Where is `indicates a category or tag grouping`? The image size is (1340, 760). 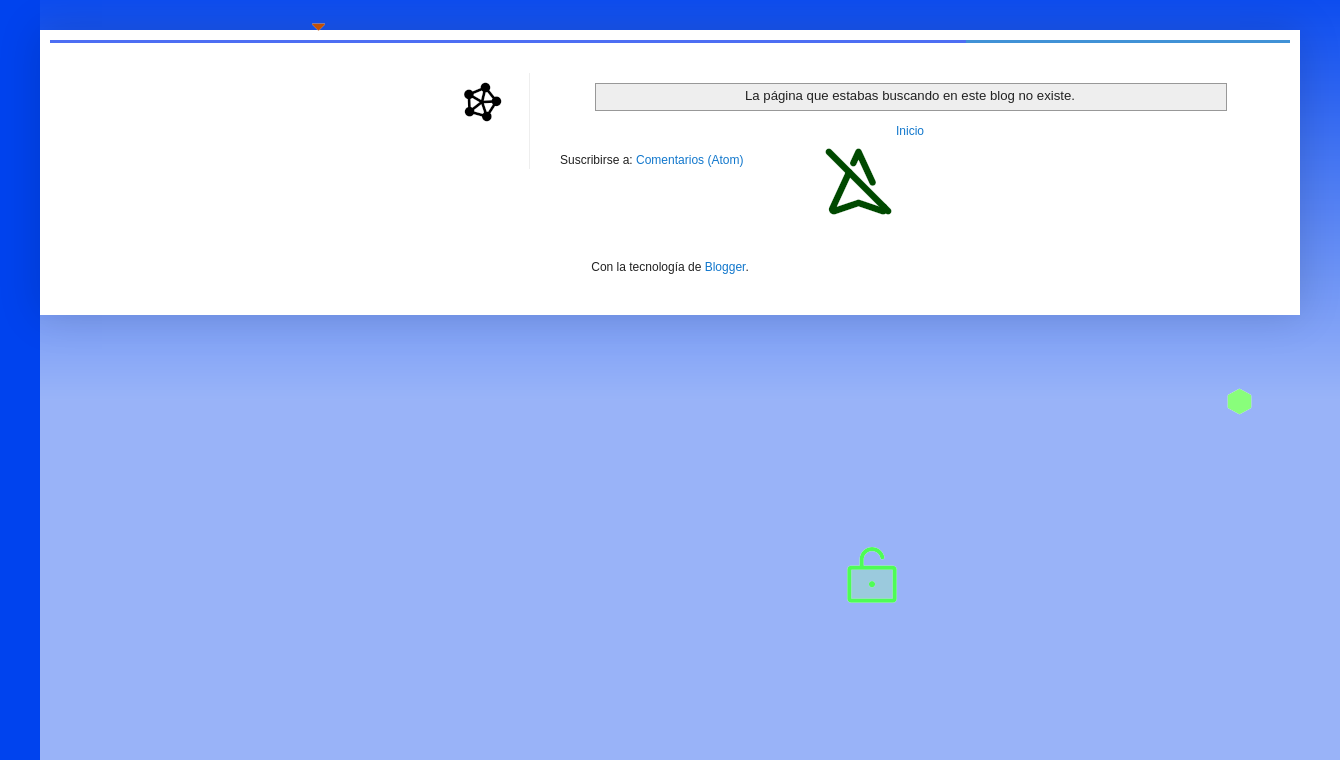 indicates a category or tag grouping is located at coordinates (1239, 401).